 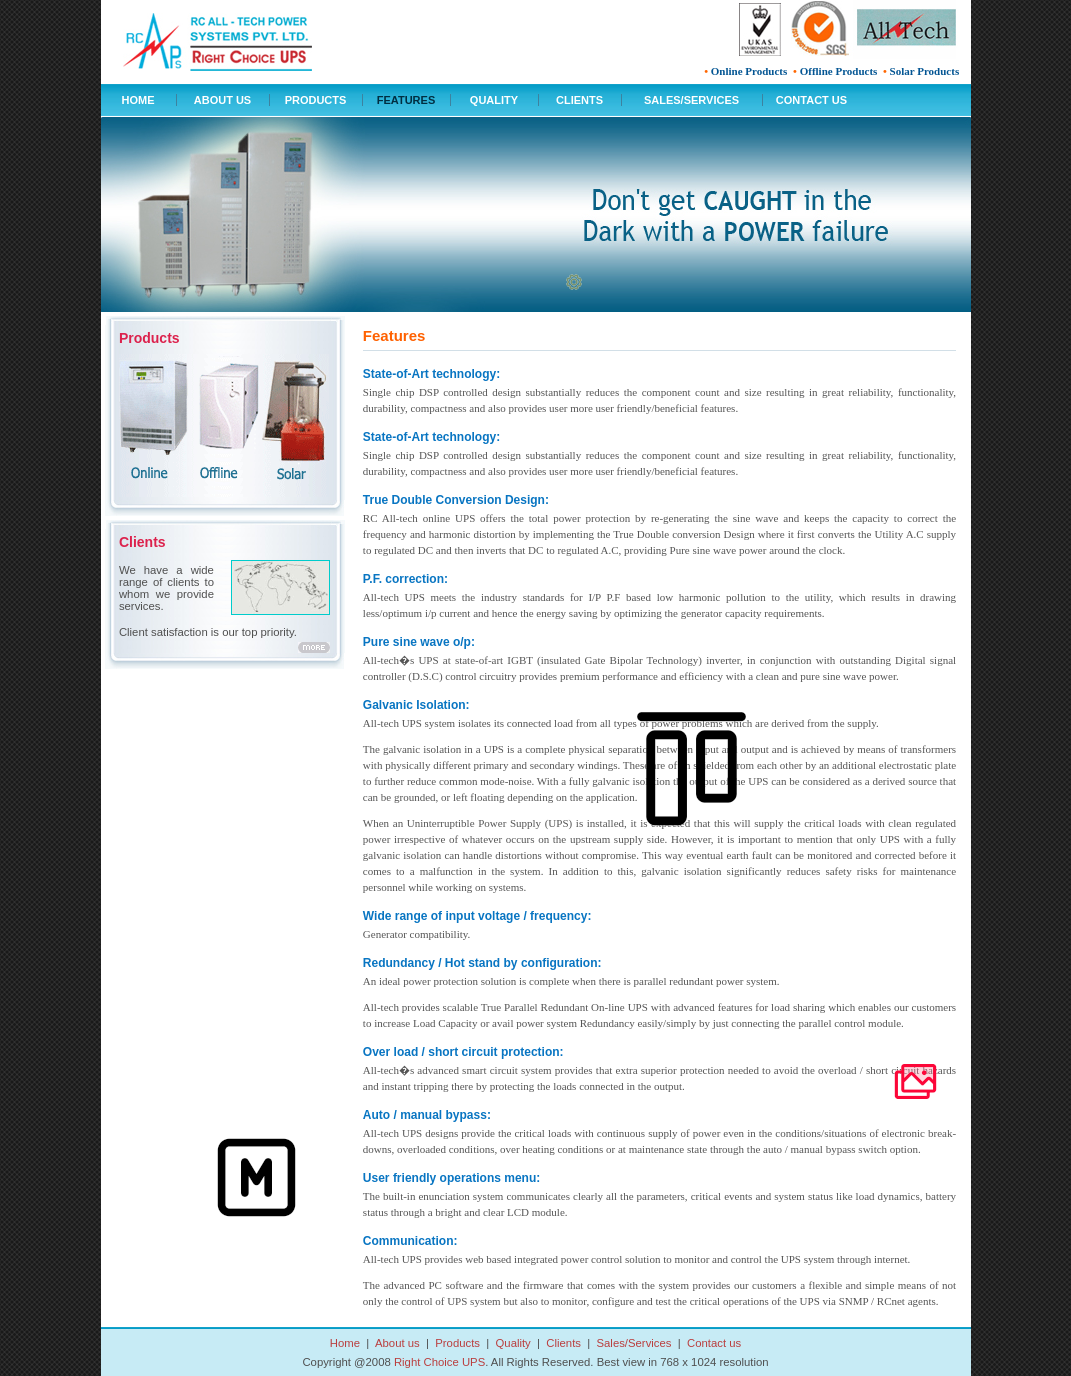 I want to click on view photo gallery or image library, so click(x=915, y=1081).